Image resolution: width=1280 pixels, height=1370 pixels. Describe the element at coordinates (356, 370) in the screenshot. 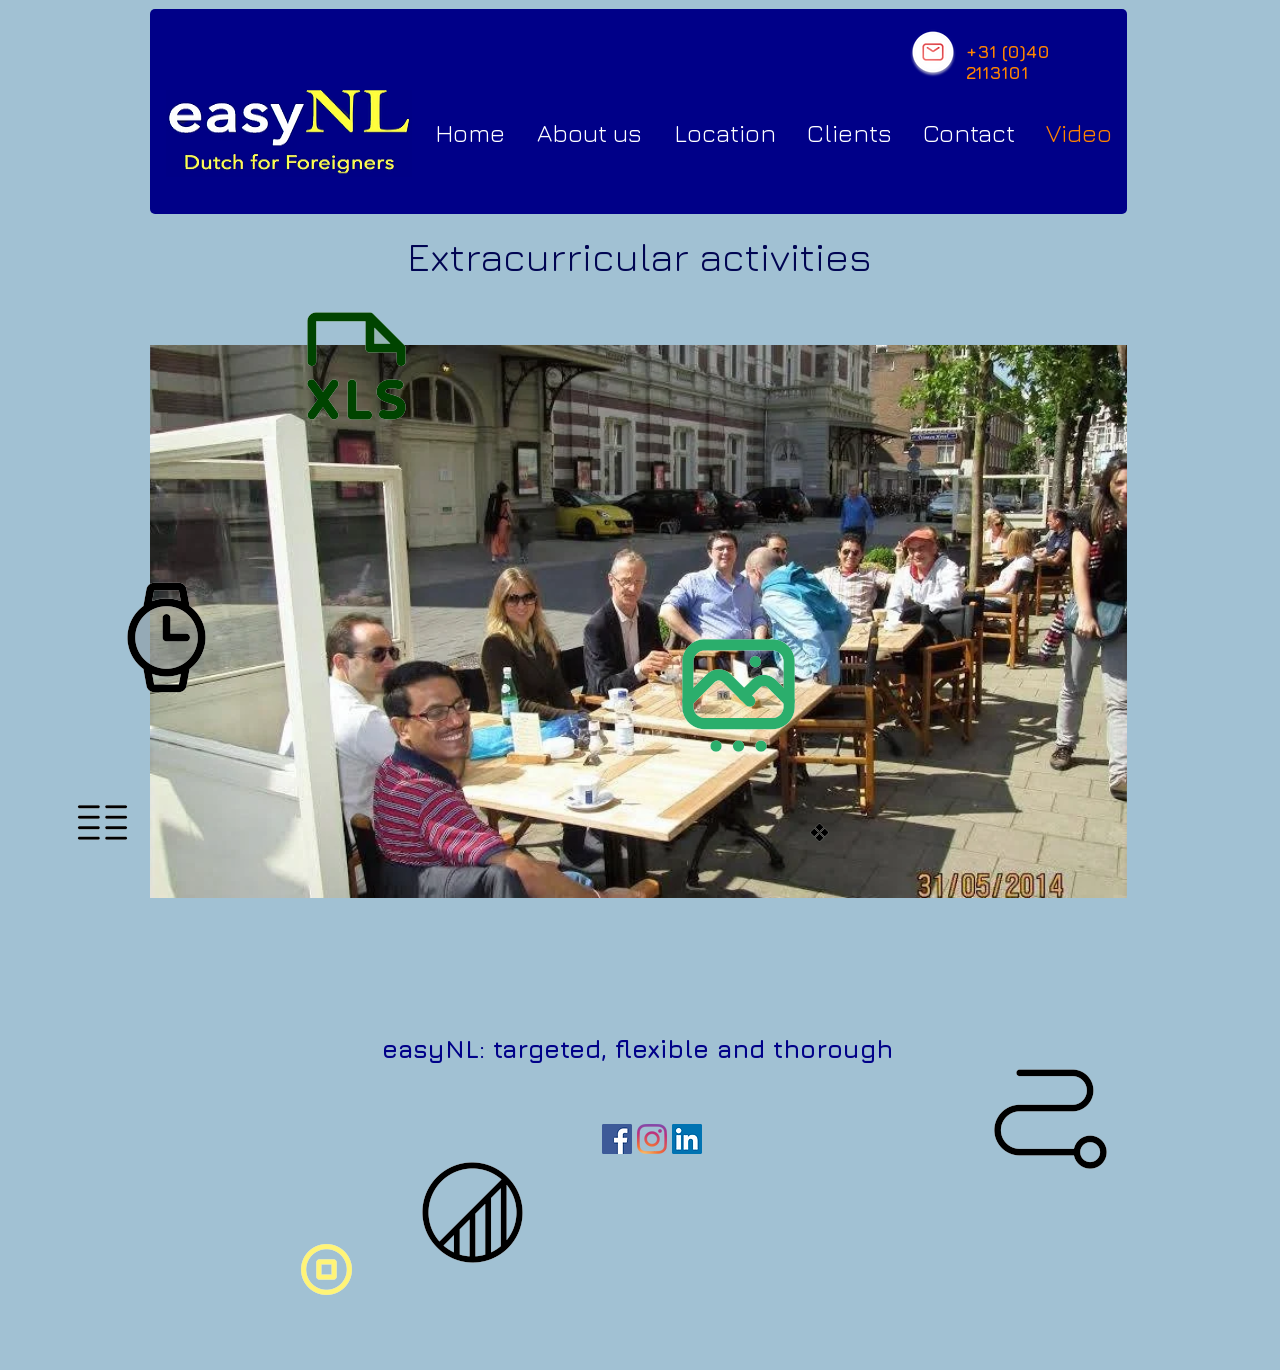

I see `open or view an excel spreadsheet file` at that location.